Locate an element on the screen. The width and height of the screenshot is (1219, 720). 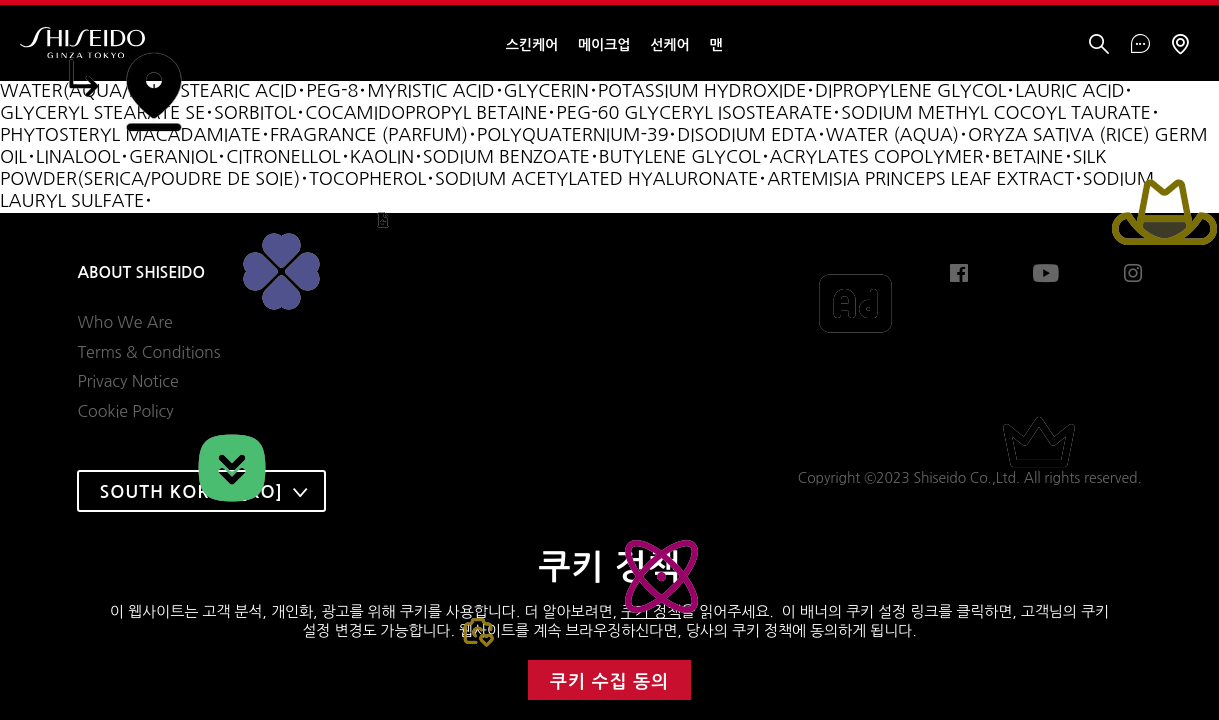
expand content or show more options is located at coordinates (232, 468).